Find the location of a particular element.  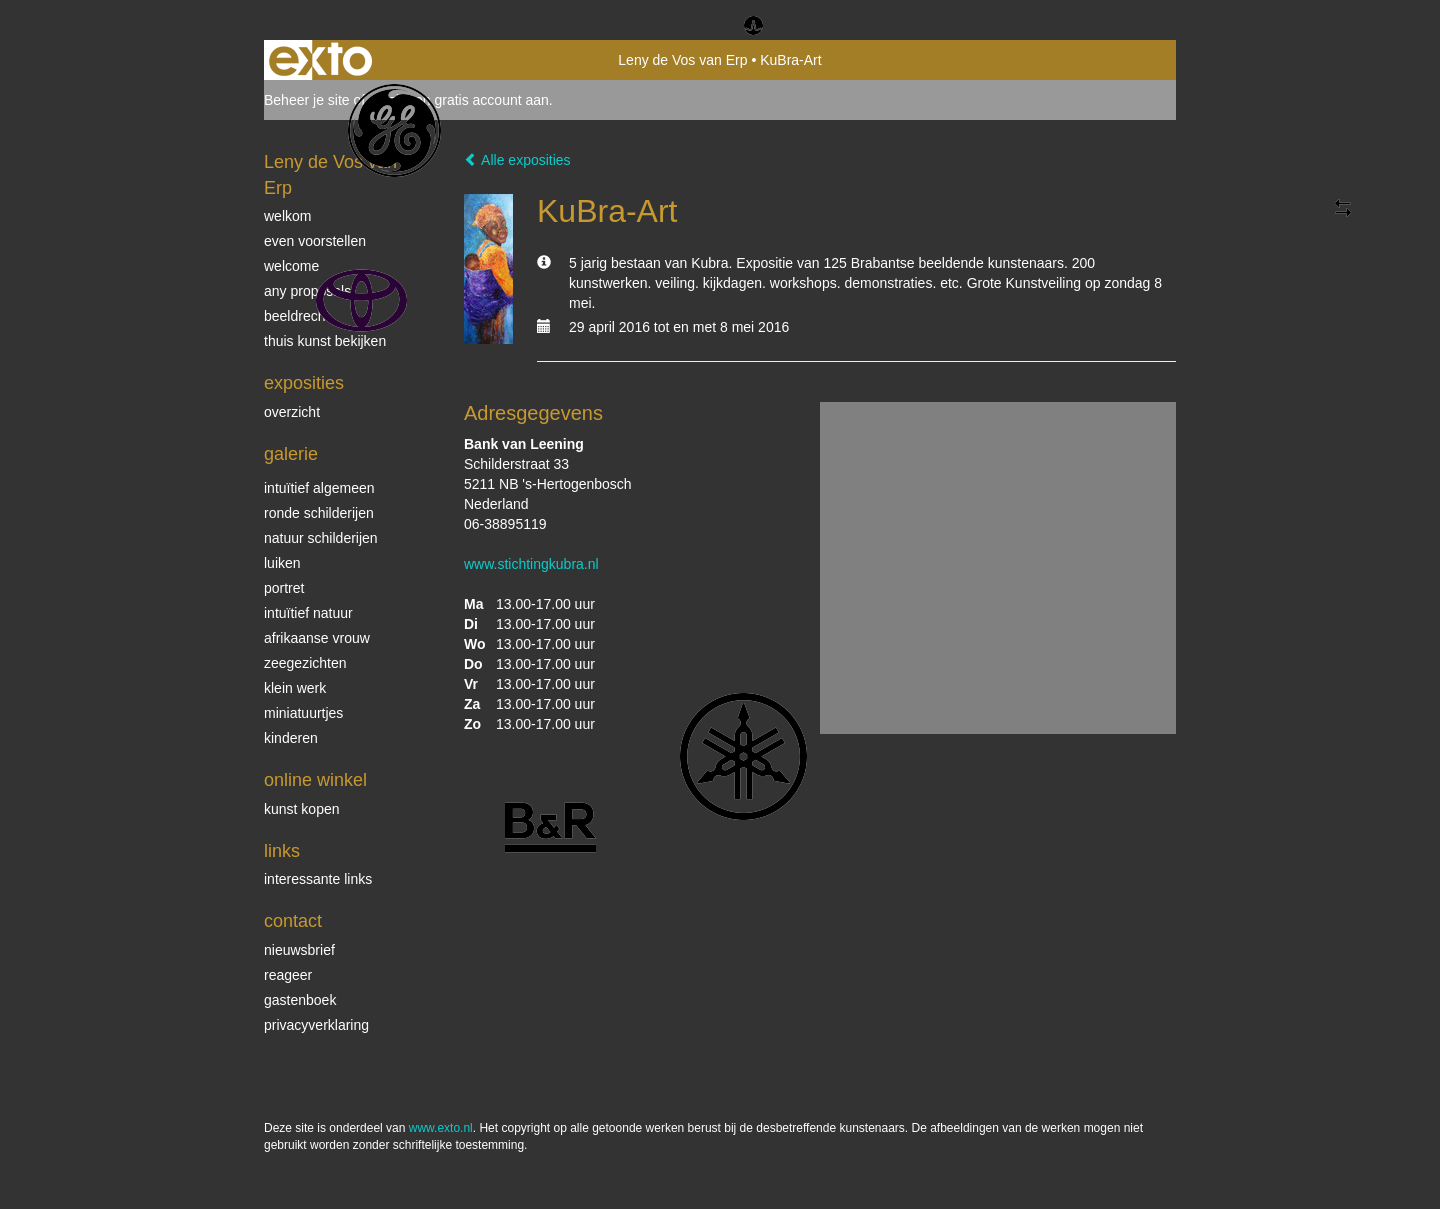

broadcom company logo is located at coordinates (753, 25).